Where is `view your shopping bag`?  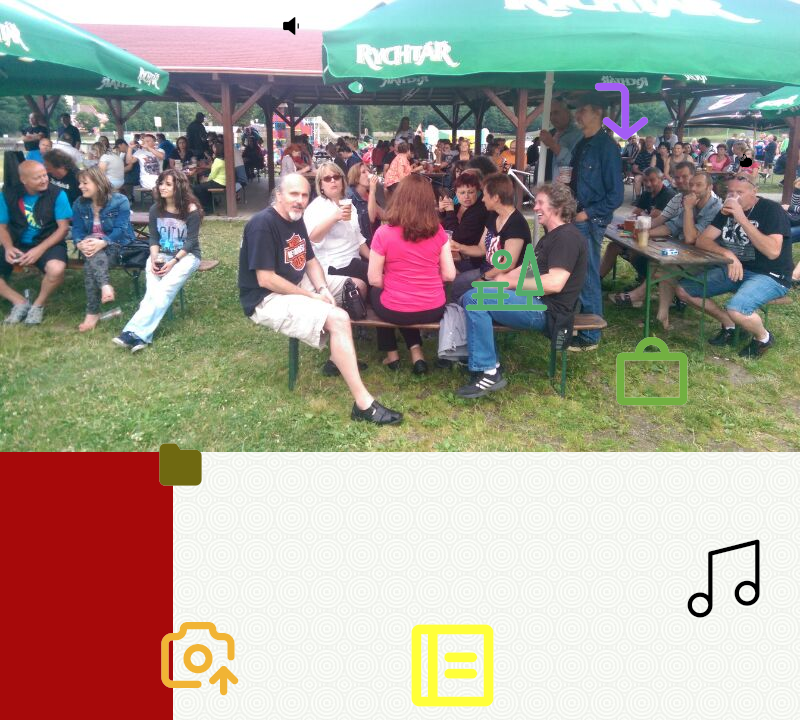
view your shopping bag is located at coordinates (652, 375).